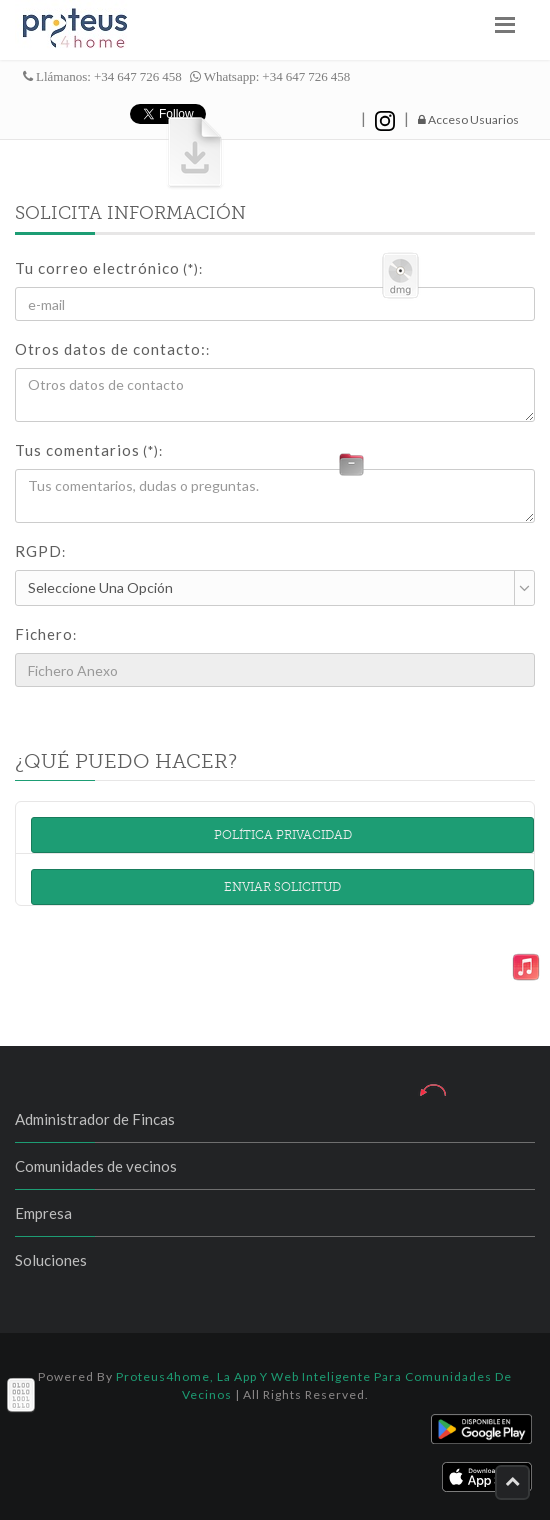 The image size is (550, 1520). What do you see at coordinates (526, 967) in the screenshot?
I see `open the gnome music app` at bounding box center [526, 967].